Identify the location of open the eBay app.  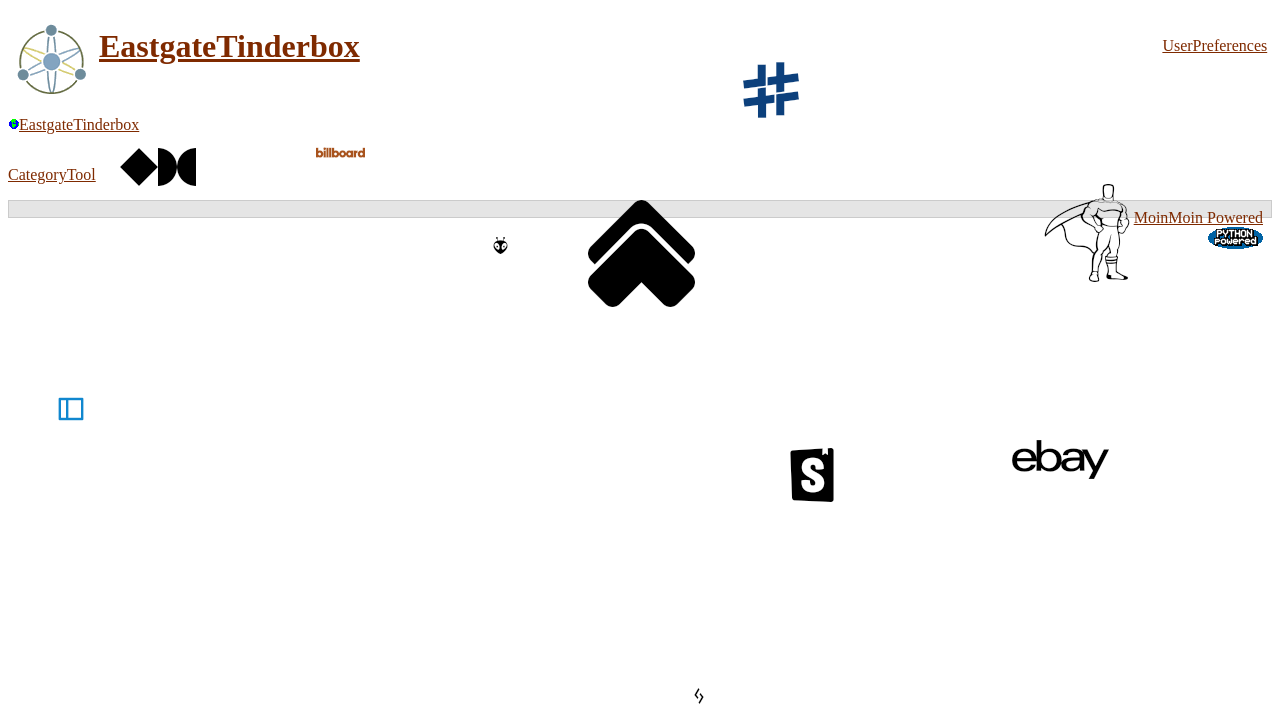
(1060, 459).